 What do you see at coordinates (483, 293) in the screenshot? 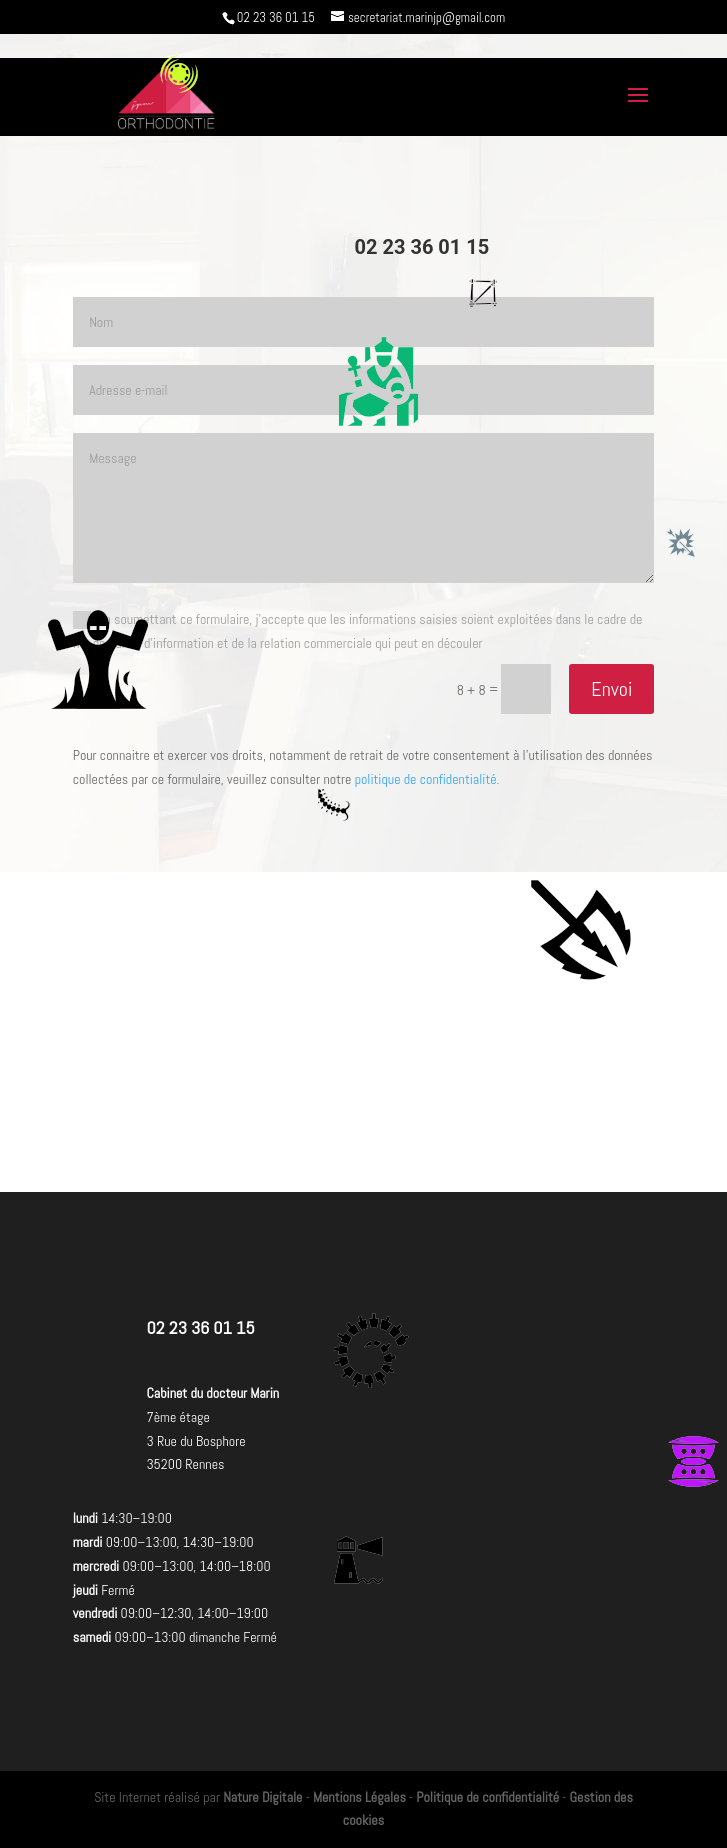
I see `frame or crop an image` at bounding box center [483, 293].